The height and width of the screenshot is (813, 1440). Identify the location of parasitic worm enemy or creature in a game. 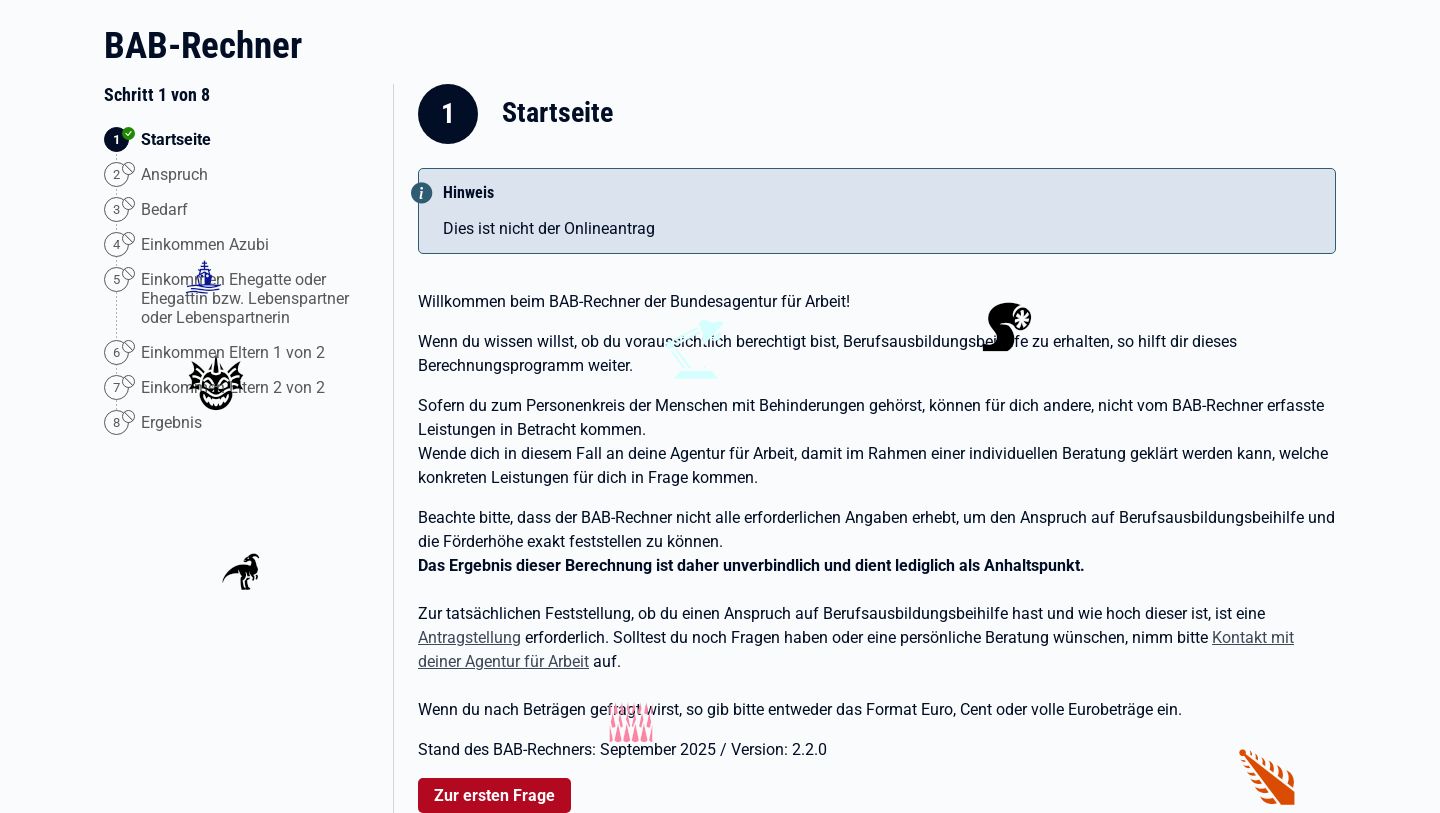
(1007, 327).